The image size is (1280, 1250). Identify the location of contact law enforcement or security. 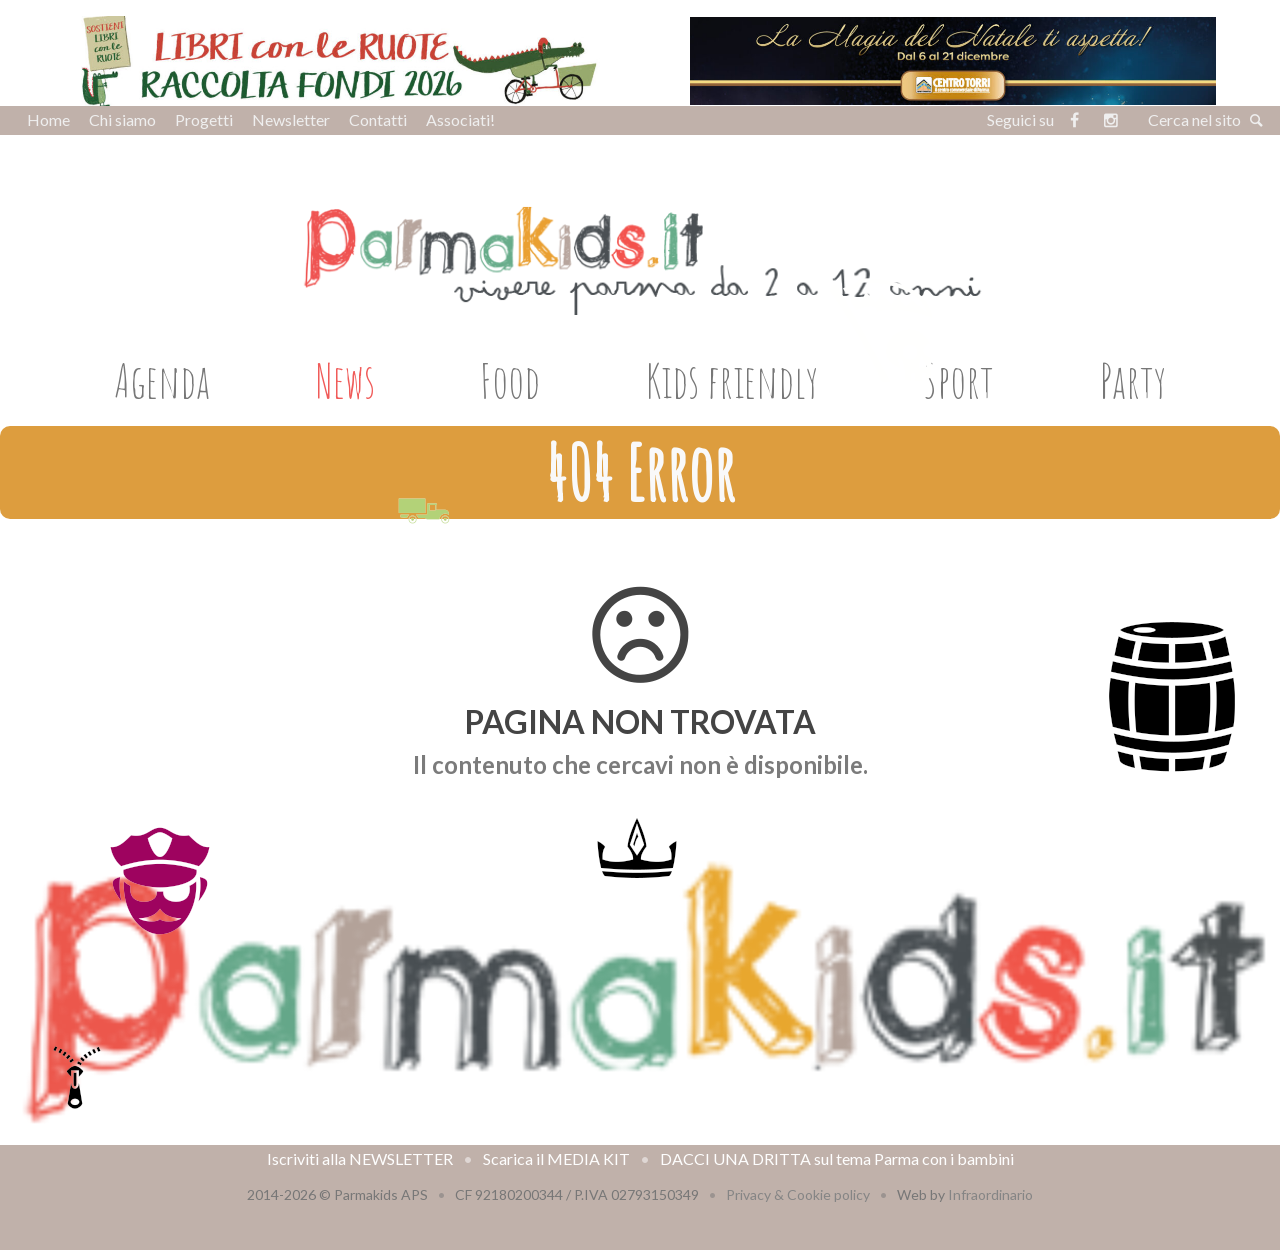
(160, 881).